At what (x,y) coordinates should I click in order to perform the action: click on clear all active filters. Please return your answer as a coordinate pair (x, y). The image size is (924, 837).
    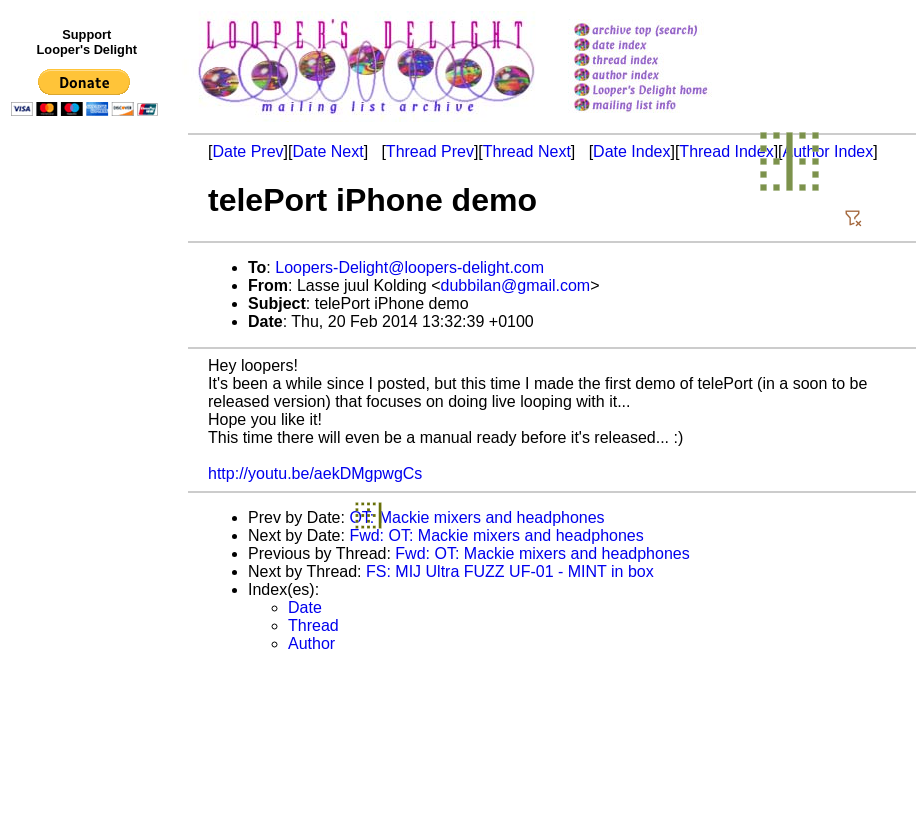
    Looking at the image, I should click on (852, 217).